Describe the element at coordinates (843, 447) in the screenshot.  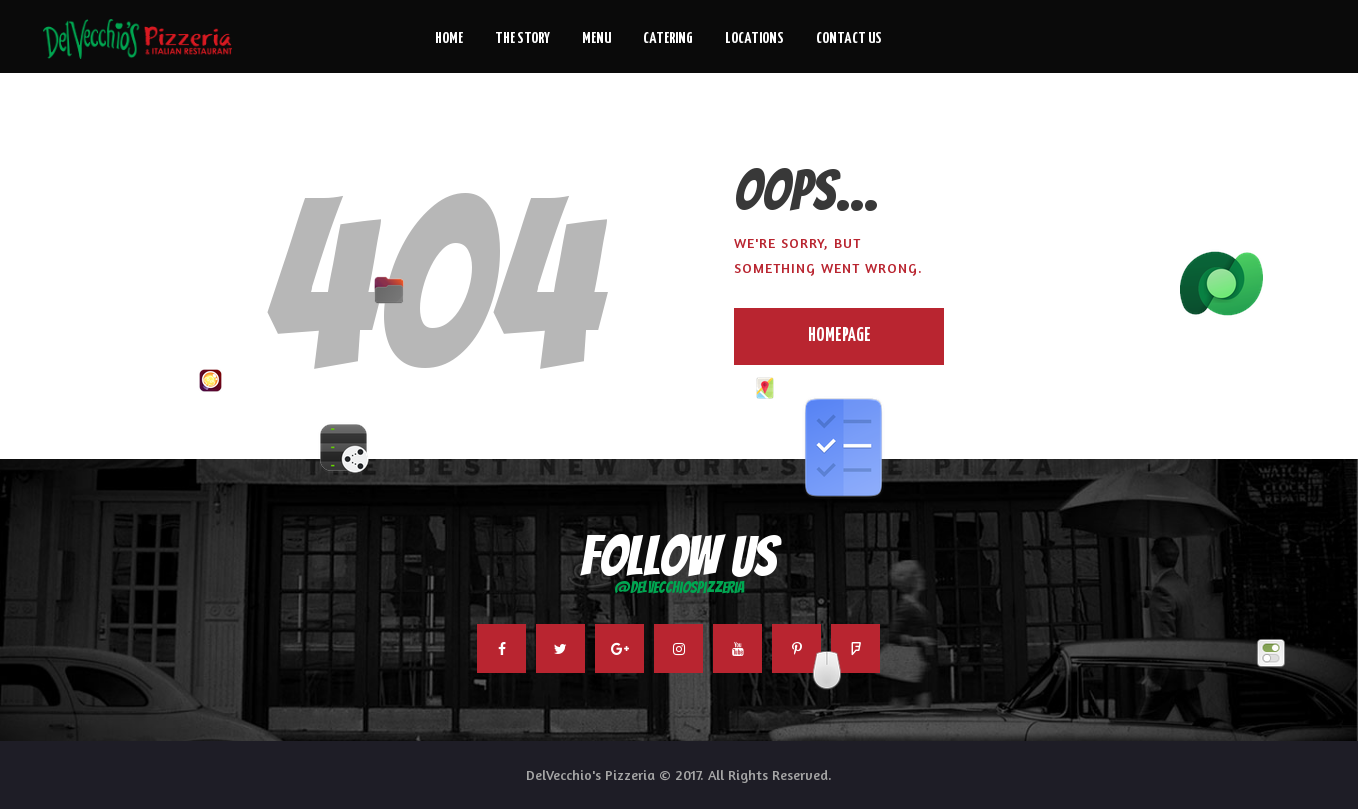
I see `open work tasks or to-do list app` at that location.